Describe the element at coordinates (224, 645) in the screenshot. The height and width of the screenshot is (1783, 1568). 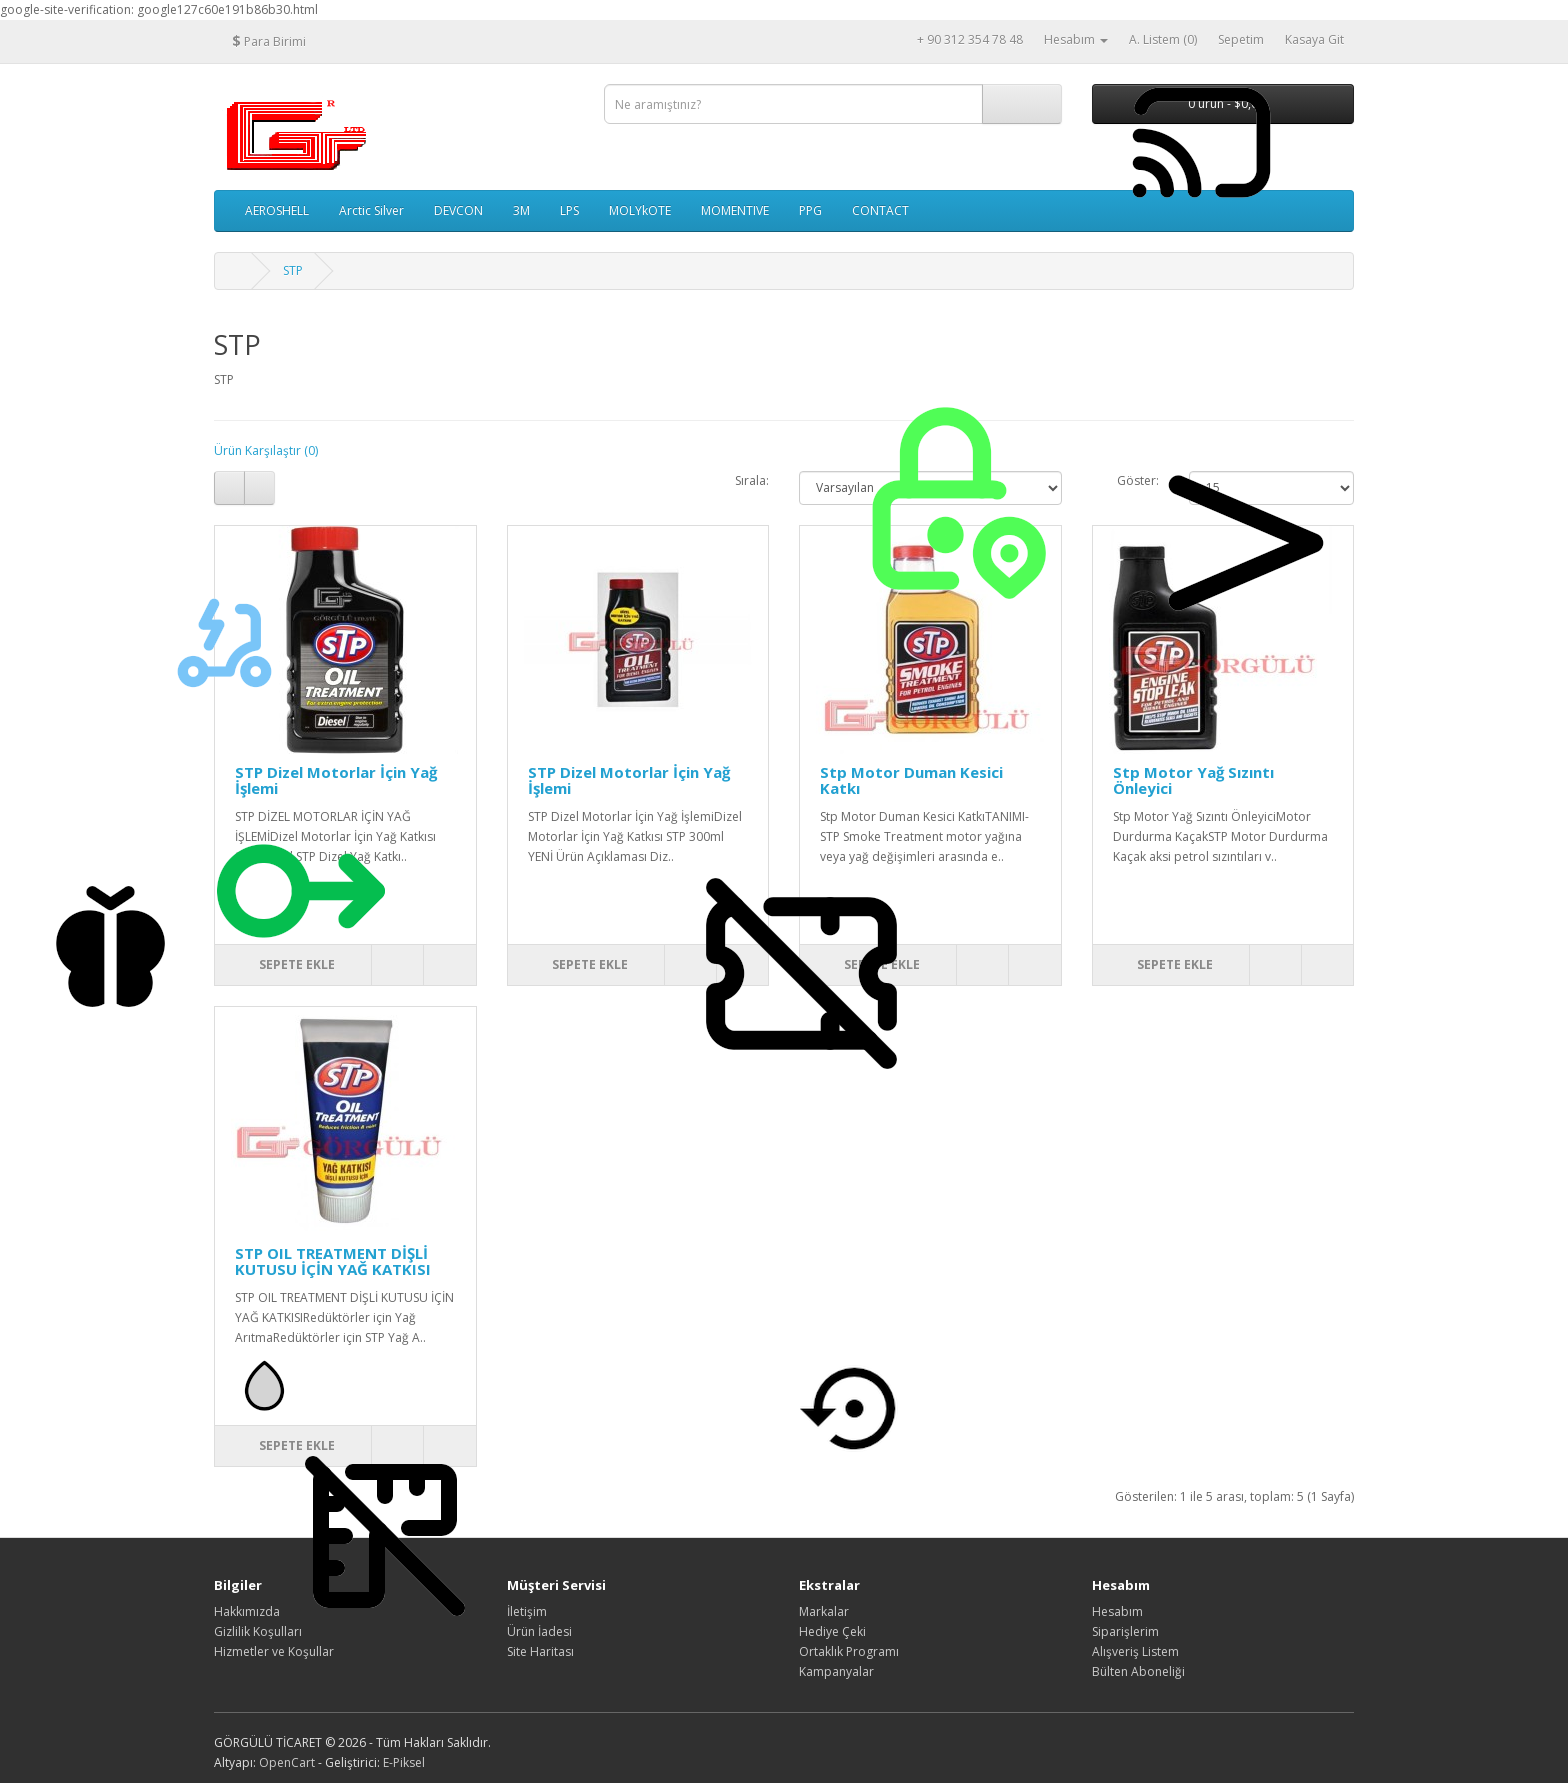
I see `select electric scooter as transportation mode` at that location.